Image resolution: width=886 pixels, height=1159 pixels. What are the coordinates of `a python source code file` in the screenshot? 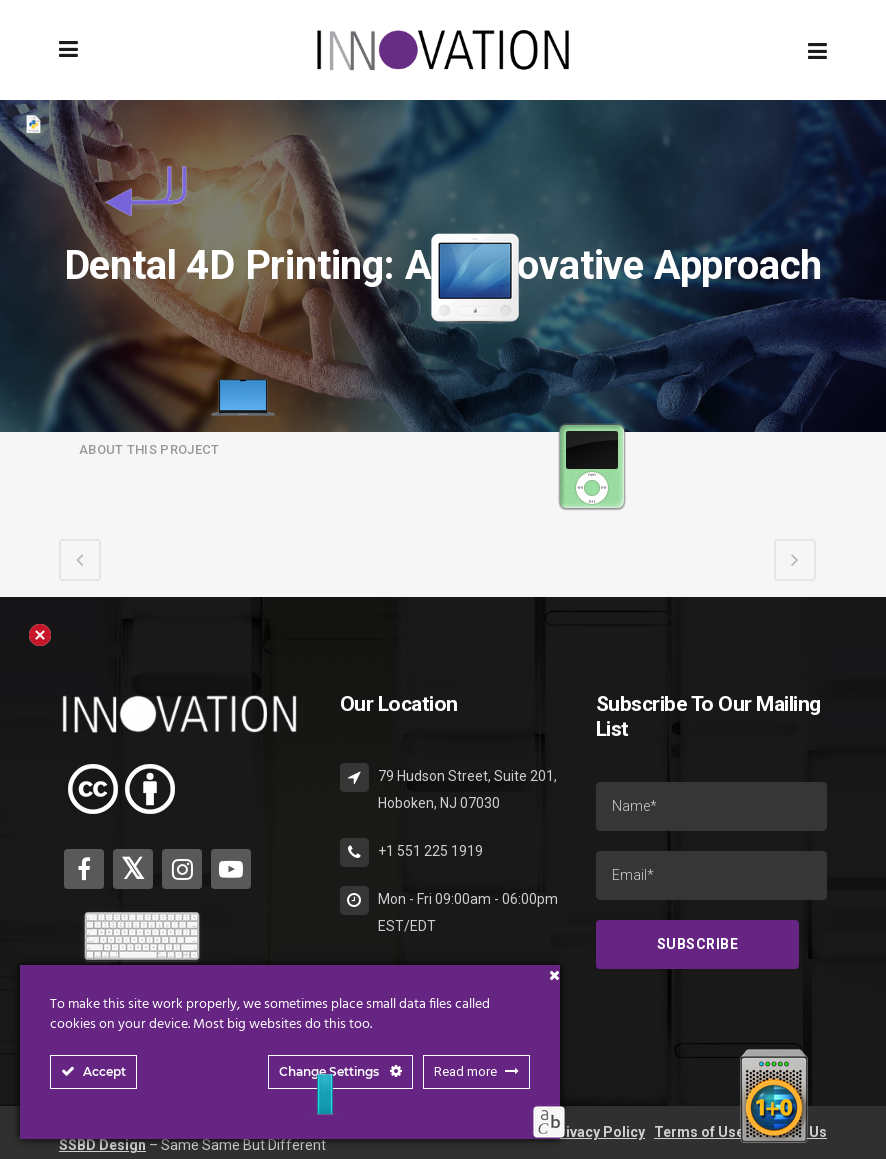 It's located at (33, 124).